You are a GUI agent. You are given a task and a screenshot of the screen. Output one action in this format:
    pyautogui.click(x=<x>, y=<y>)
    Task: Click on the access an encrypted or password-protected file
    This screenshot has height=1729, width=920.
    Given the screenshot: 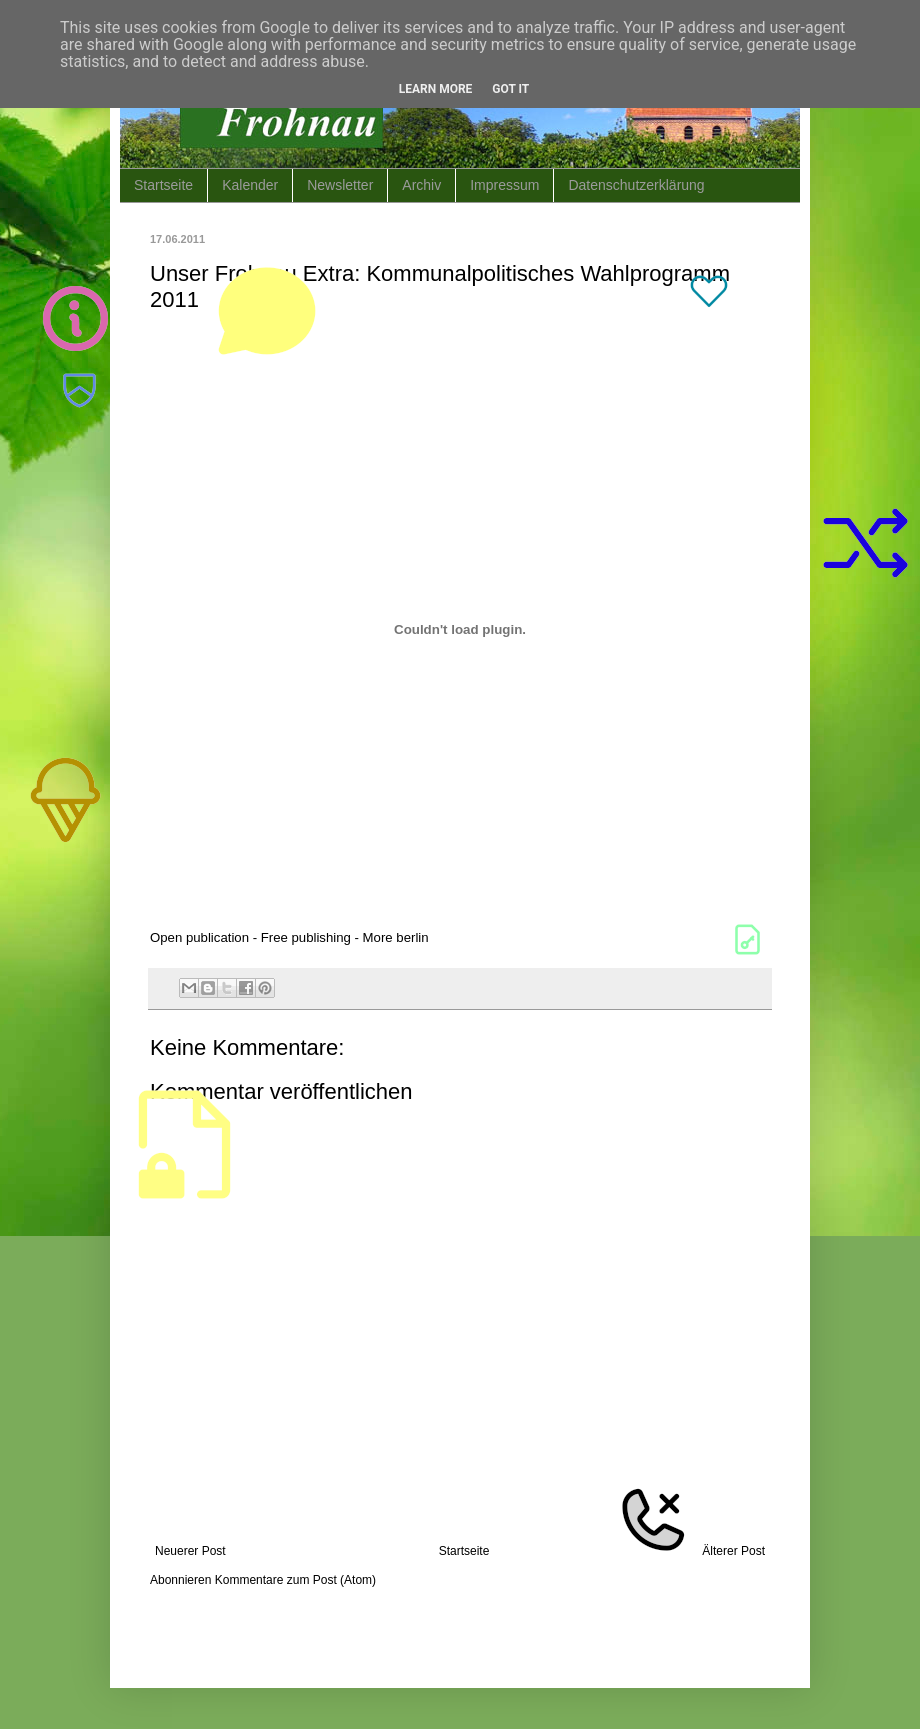 What is the action you would take?
    pyautogui.click(x=747, y=939)
    